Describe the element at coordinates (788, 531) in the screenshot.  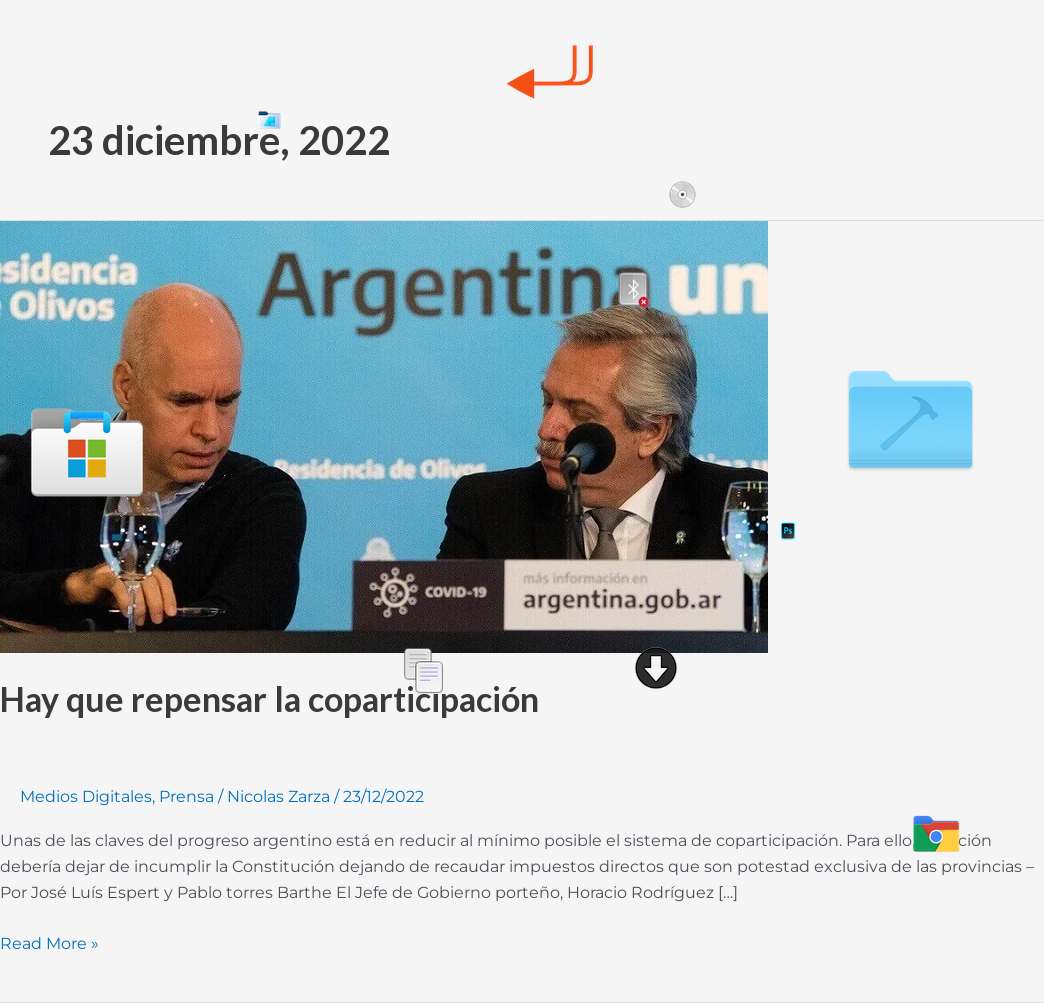
I see `adobe photoshop file type indicator` at that location.